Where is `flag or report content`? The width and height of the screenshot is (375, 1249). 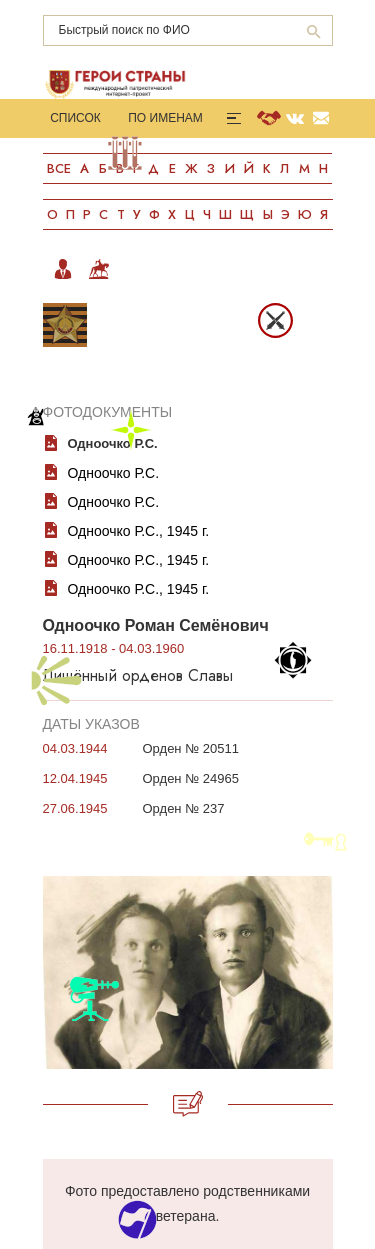 flag or report content is located at coordinates (137, 1219).